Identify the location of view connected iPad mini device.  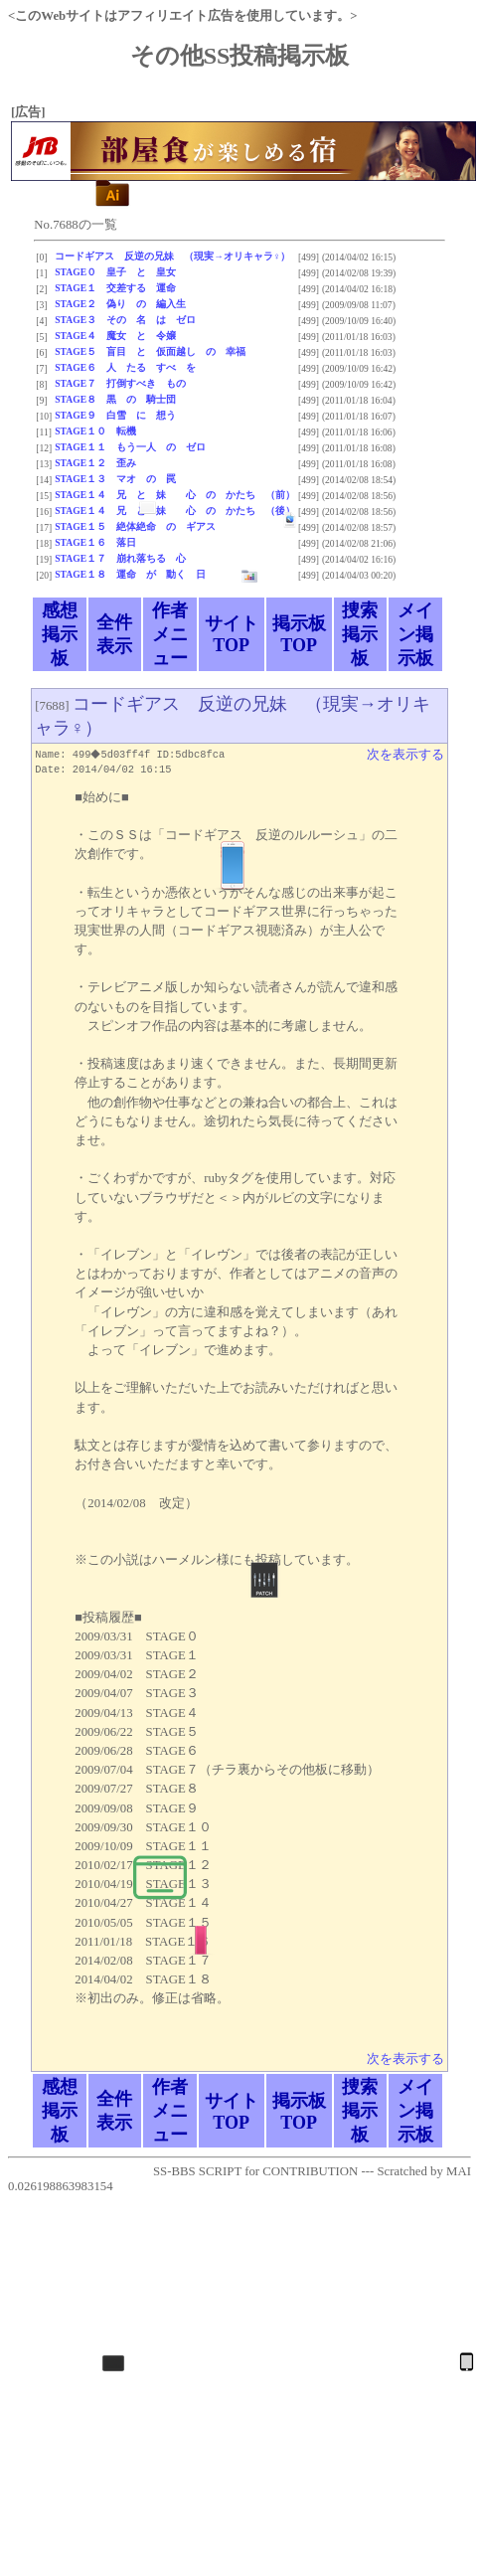
(466, 2361).